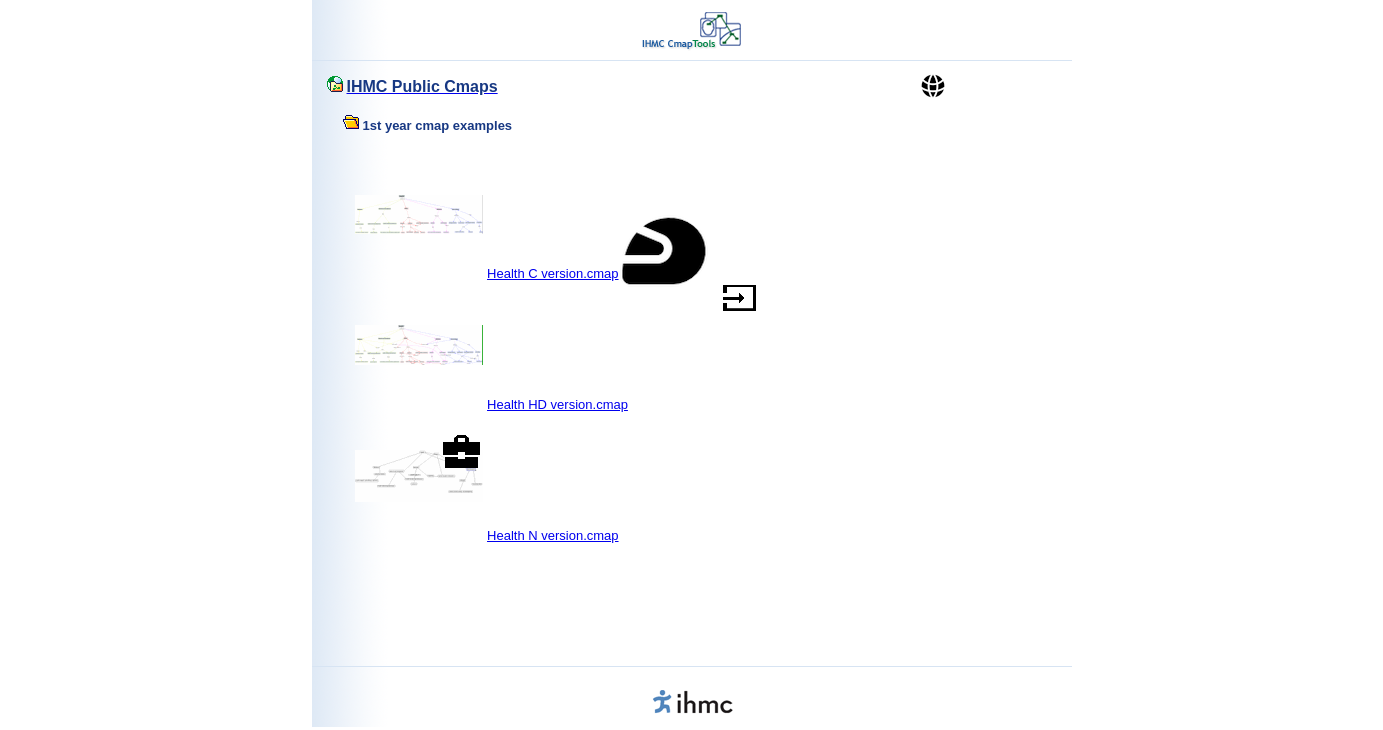 The width and height of the screenshot is (1383, 730). Describe the element at coordinates (664, 251) in the screenshot. I see `access motorsports or racing content` at that location.